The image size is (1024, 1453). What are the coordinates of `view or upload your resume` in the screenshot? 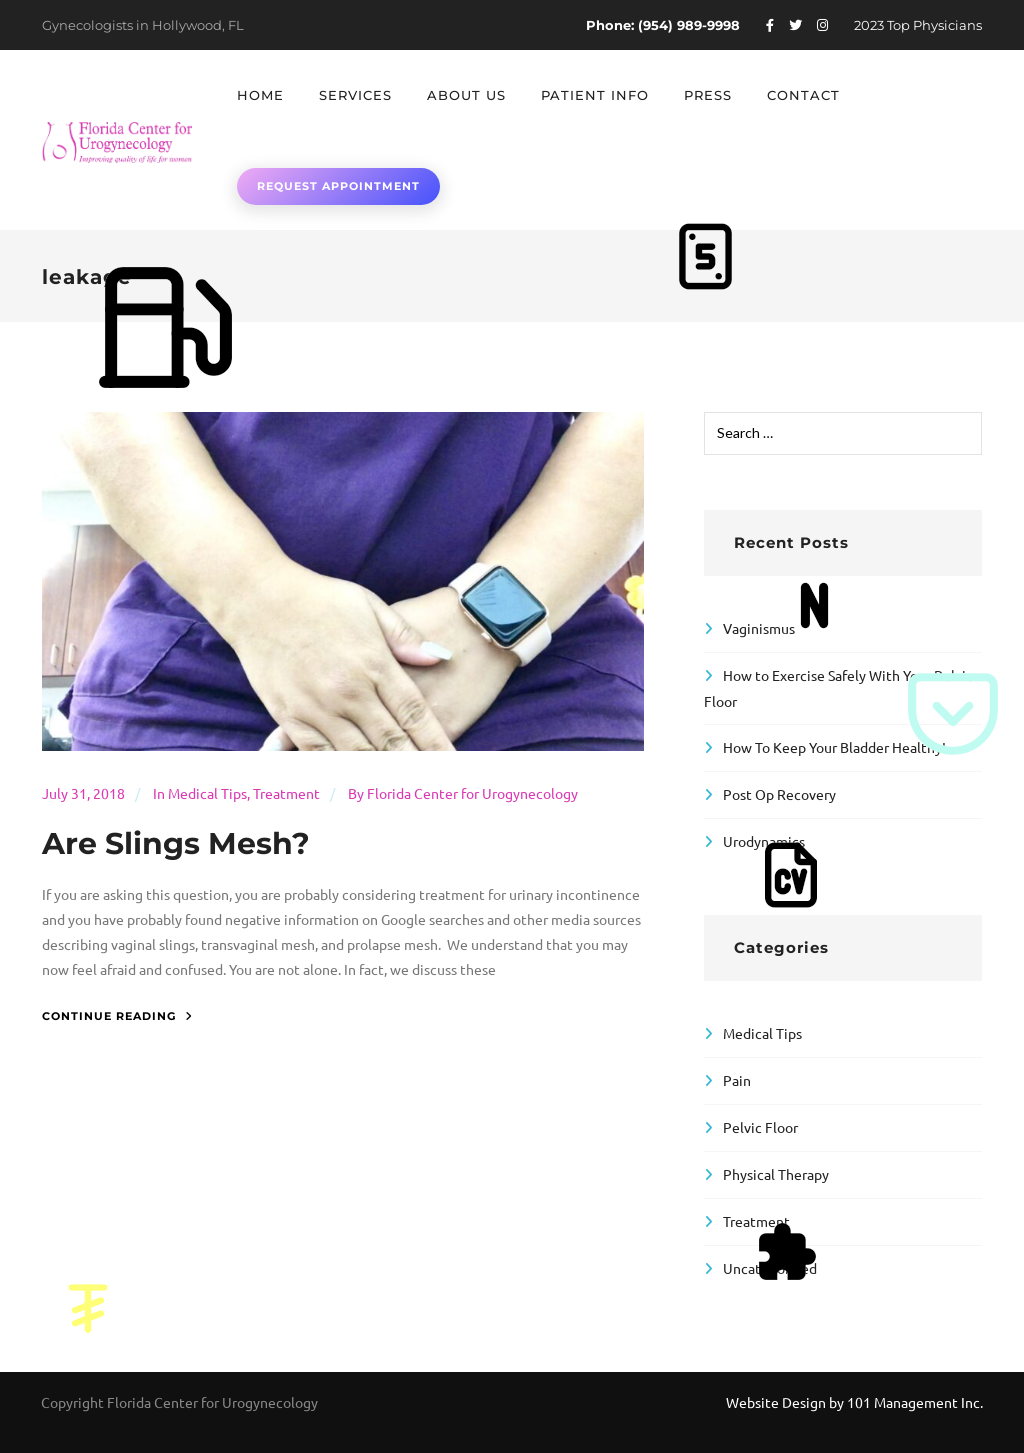 It's located at (791, 875).